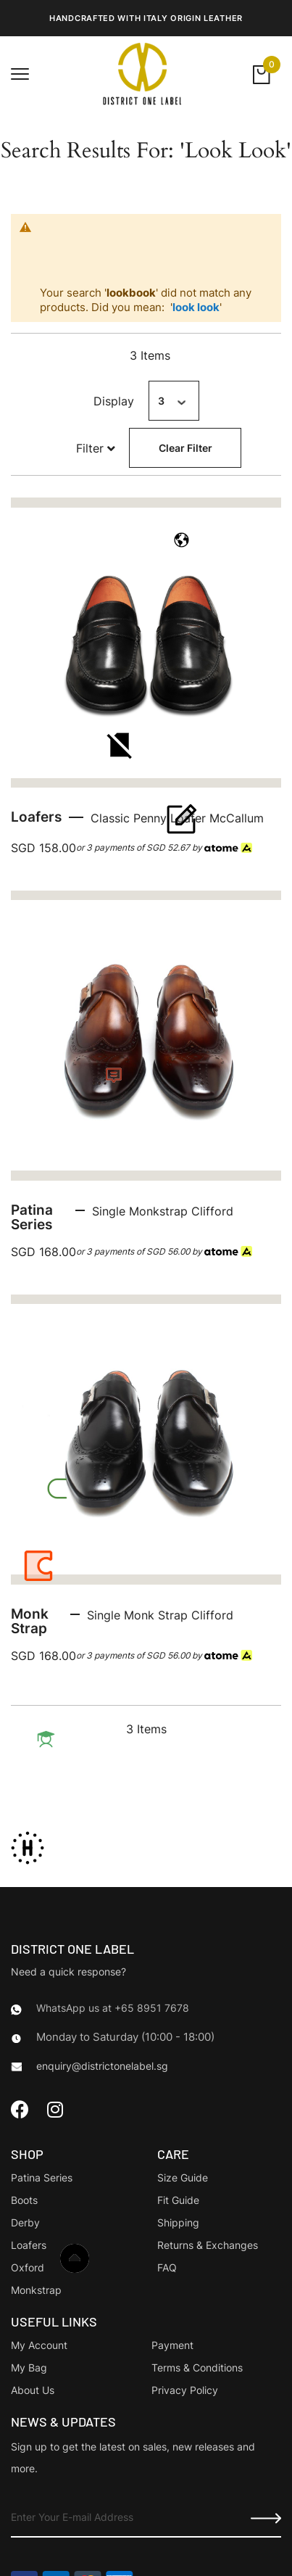  What do you see at coordinates (181, 820) in the screenshot?
I see `compose a new note` at bounding box center [181, 820].